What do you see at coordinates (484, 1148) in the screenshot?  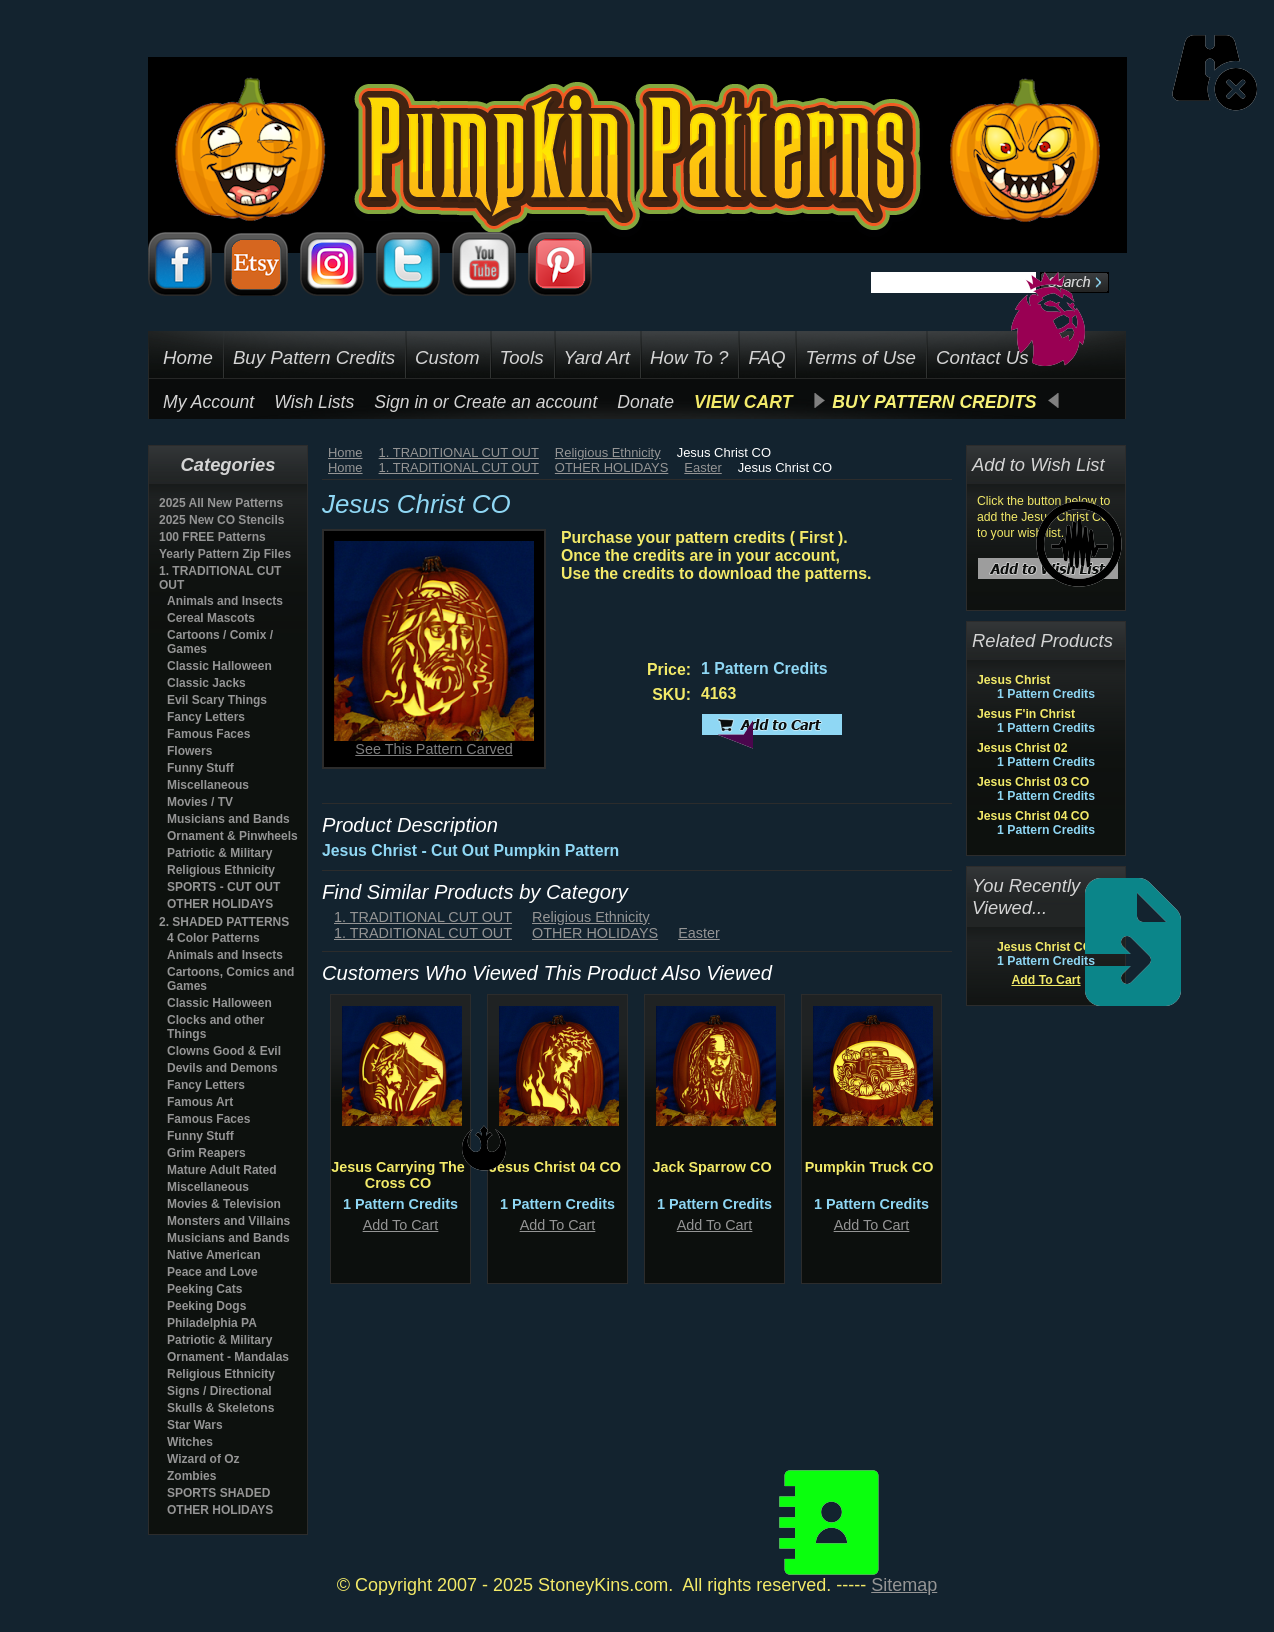 I see `Star Wars Rebel Alliance logo` at bounding box center [484, 1148].